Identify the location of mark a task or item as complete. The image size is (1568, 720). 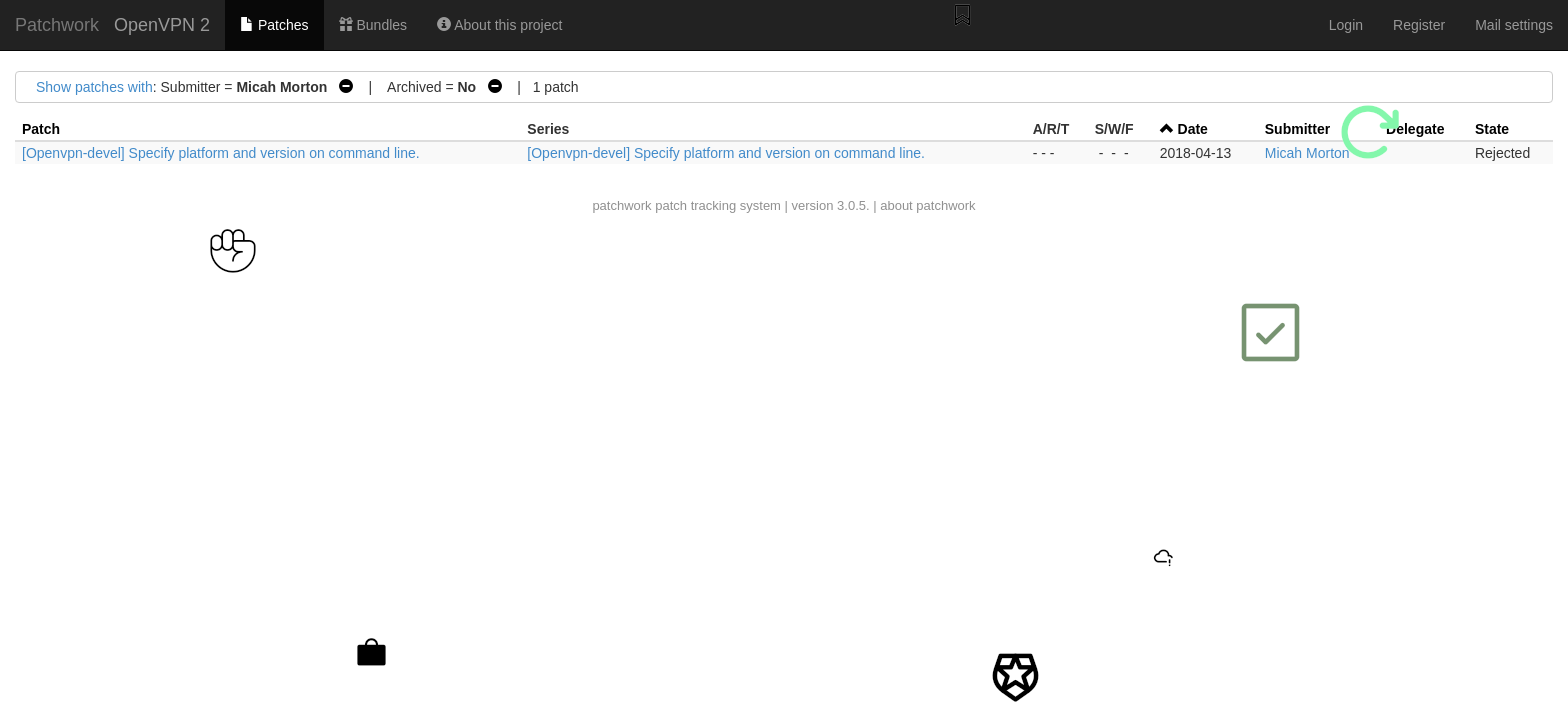
(1270, 332).